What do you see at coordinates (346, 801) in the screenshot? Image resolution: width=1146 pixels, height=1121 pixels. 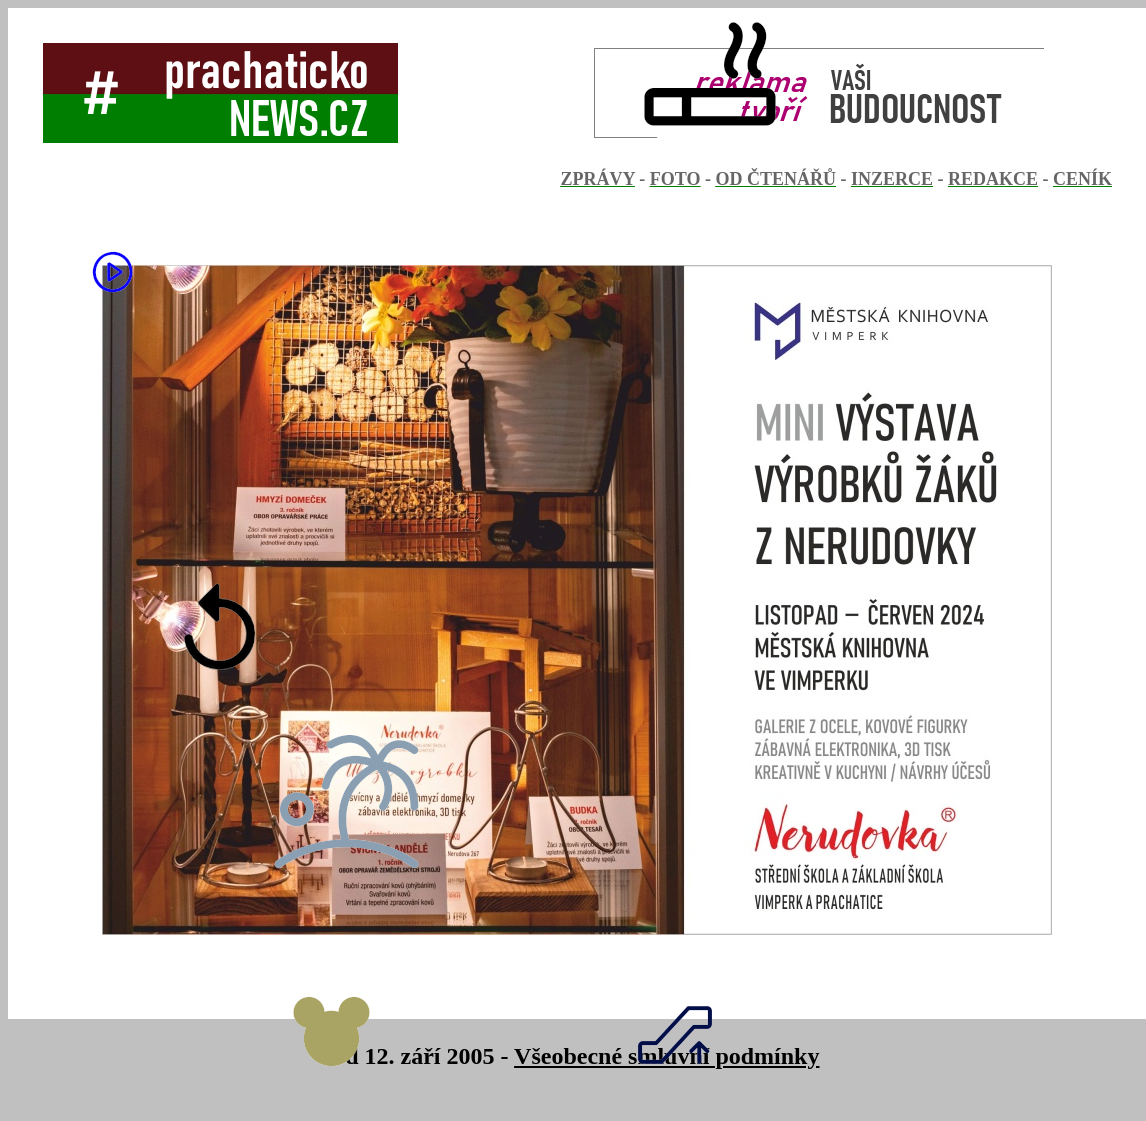 I see `indicates vacation or travel mode` at bounding box center [346, 801].